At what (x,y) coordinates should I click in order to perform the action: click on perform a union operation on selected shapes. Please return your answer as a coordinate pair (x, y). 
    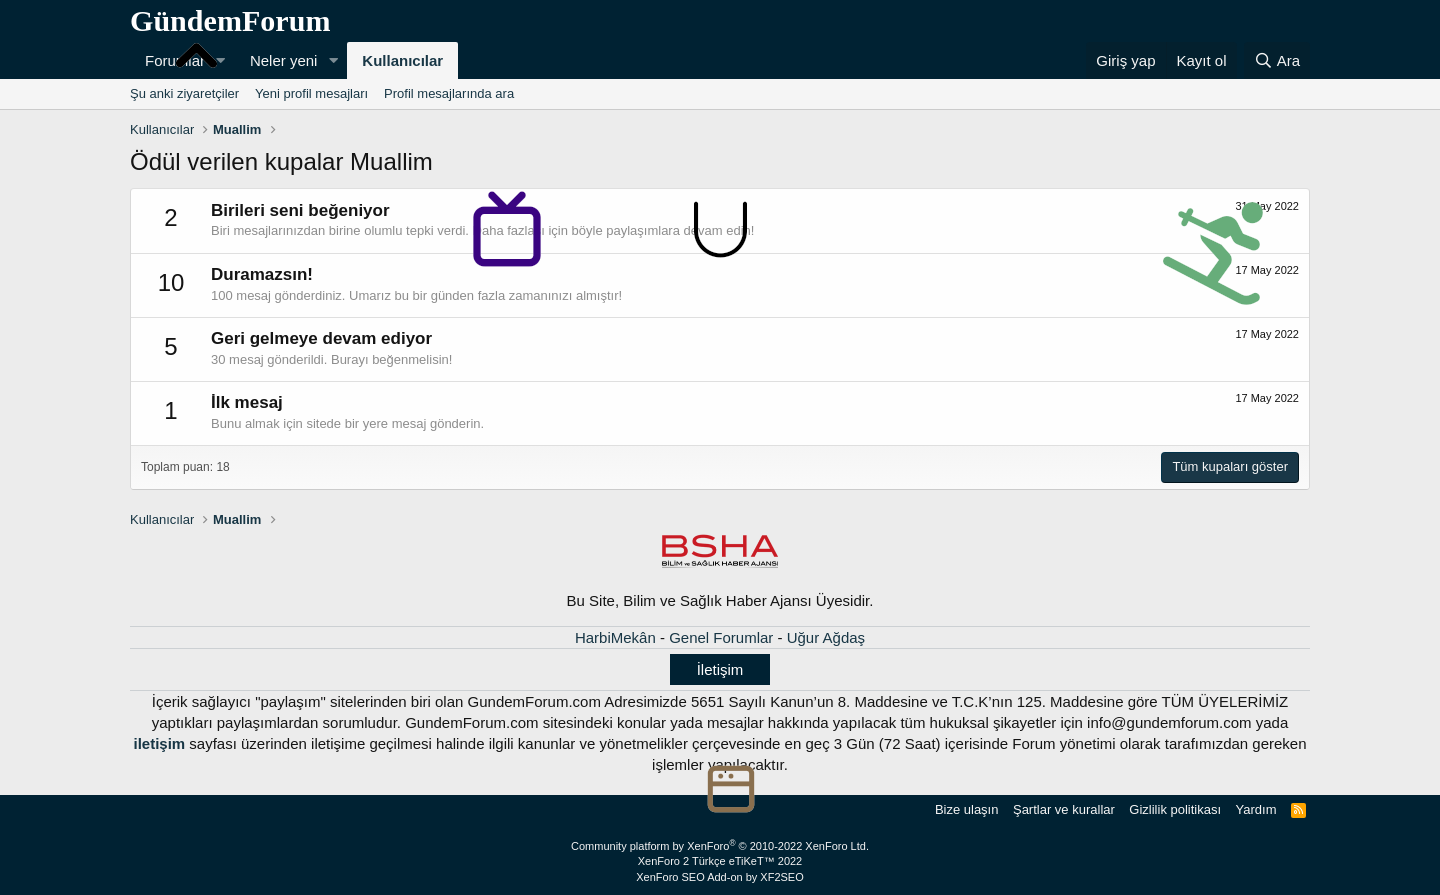
    Looking at the image, I should click on (720, 225).